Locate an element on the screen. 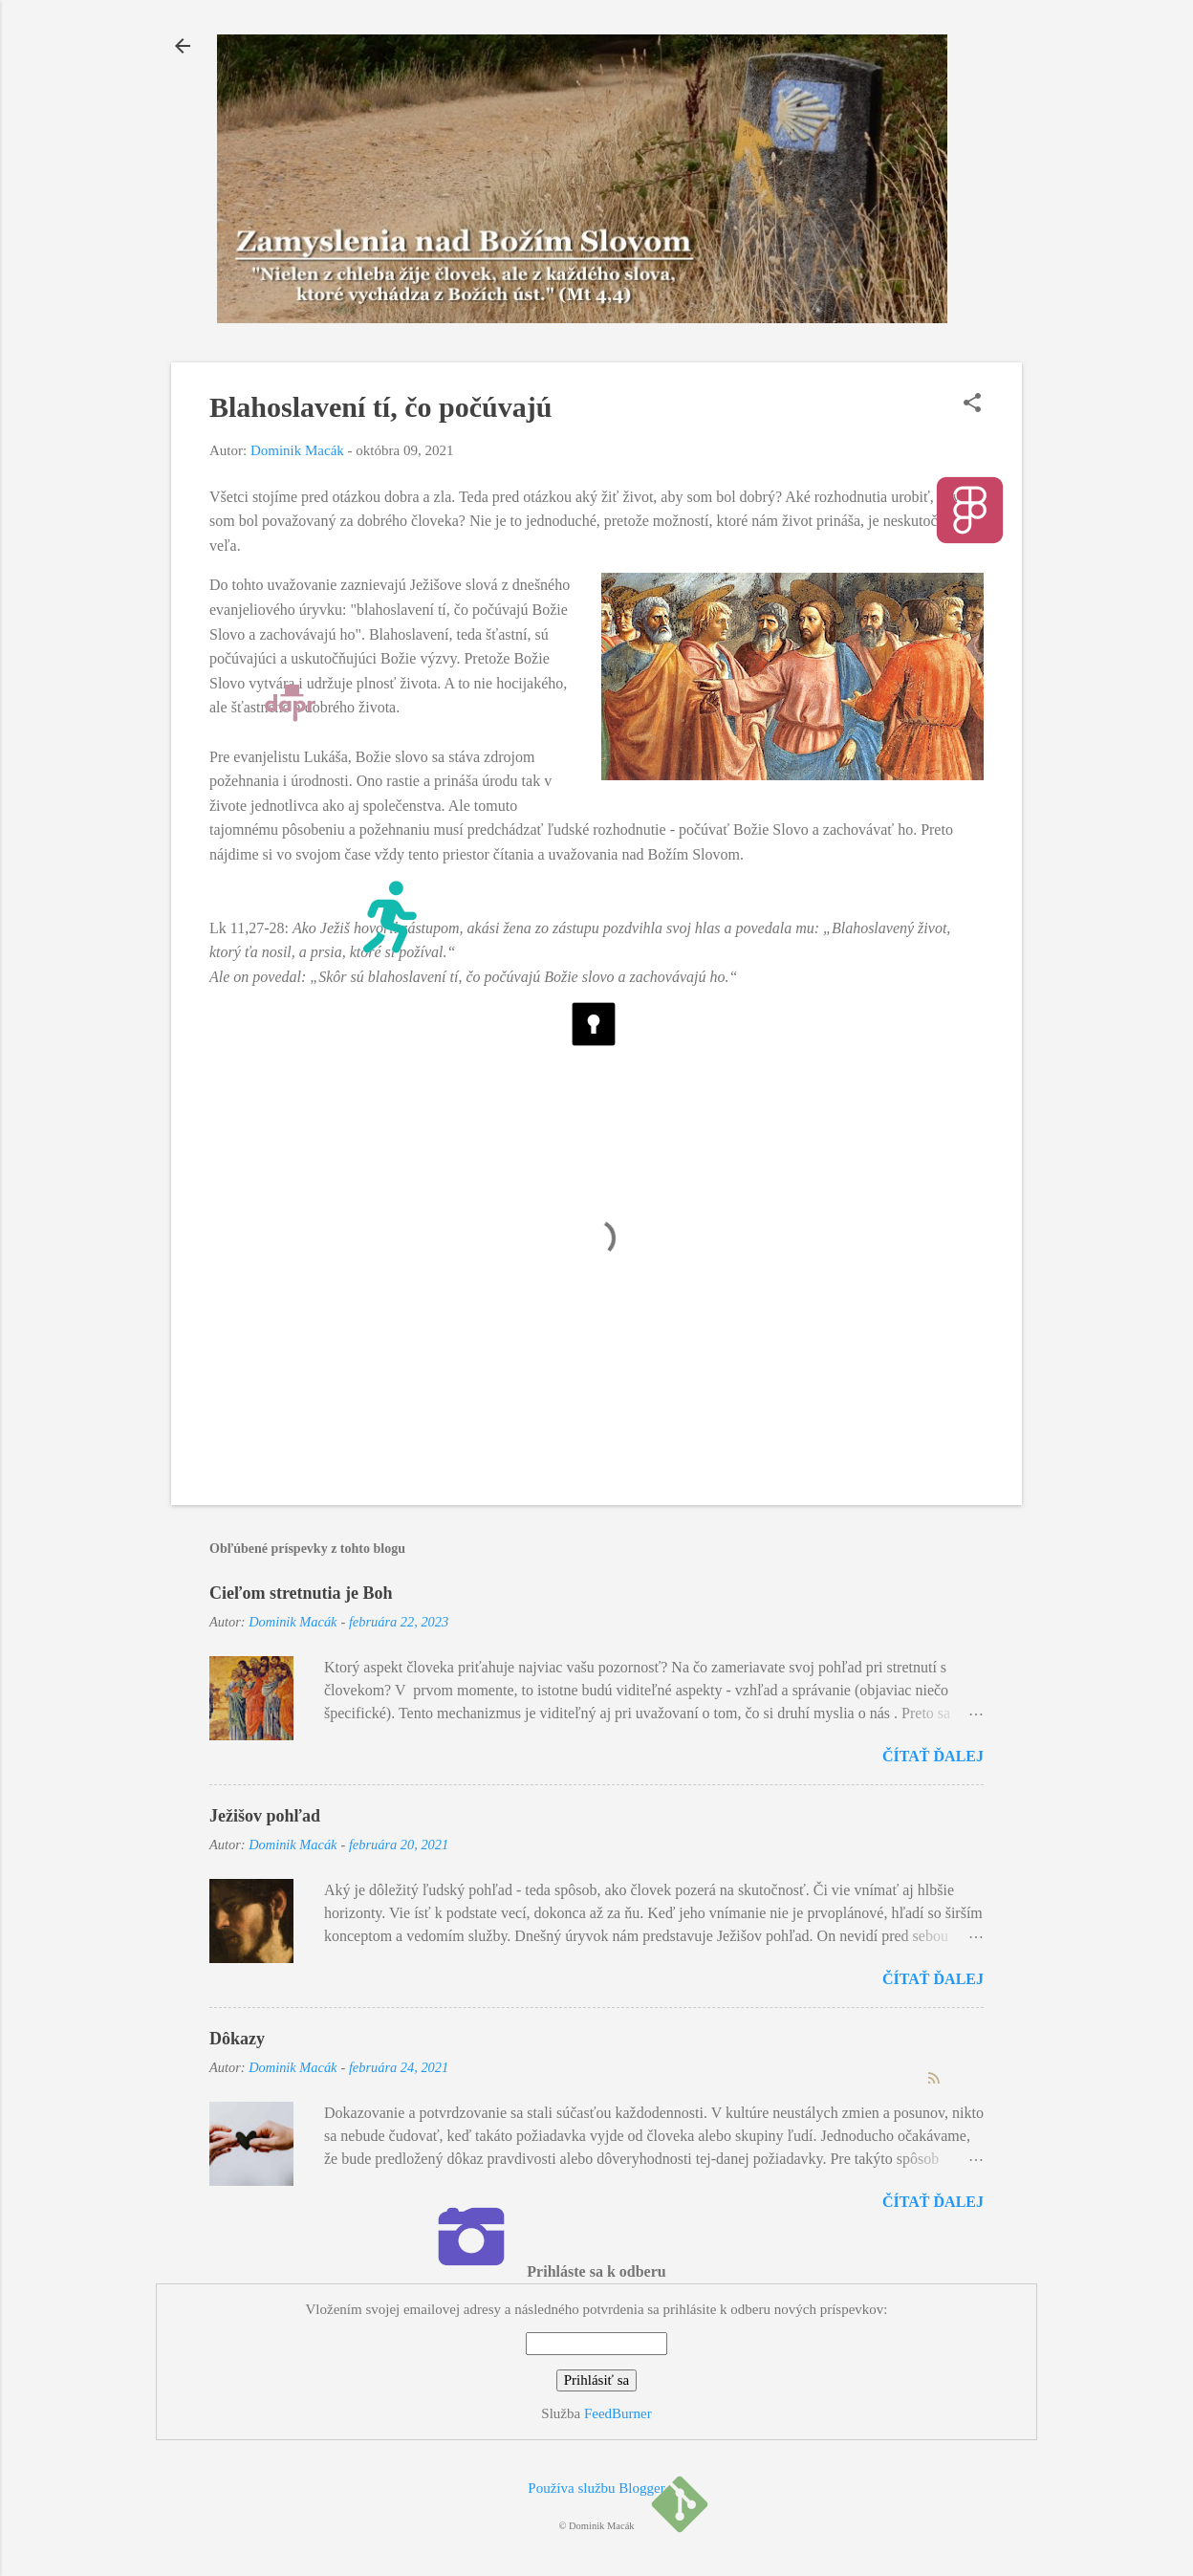  dapr distributed application runtime logo is located at coordinates (290, 703).